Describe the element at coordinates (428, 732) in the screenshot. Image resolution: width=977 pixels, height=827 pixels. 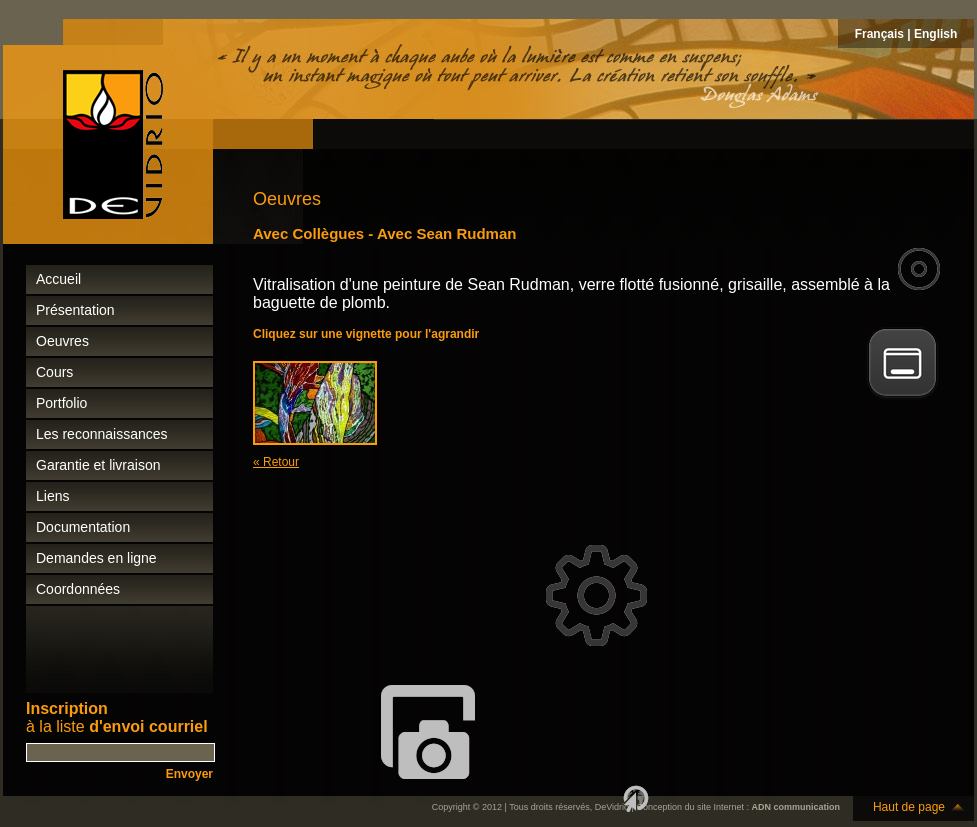
I see `take a screenshot` at that location.